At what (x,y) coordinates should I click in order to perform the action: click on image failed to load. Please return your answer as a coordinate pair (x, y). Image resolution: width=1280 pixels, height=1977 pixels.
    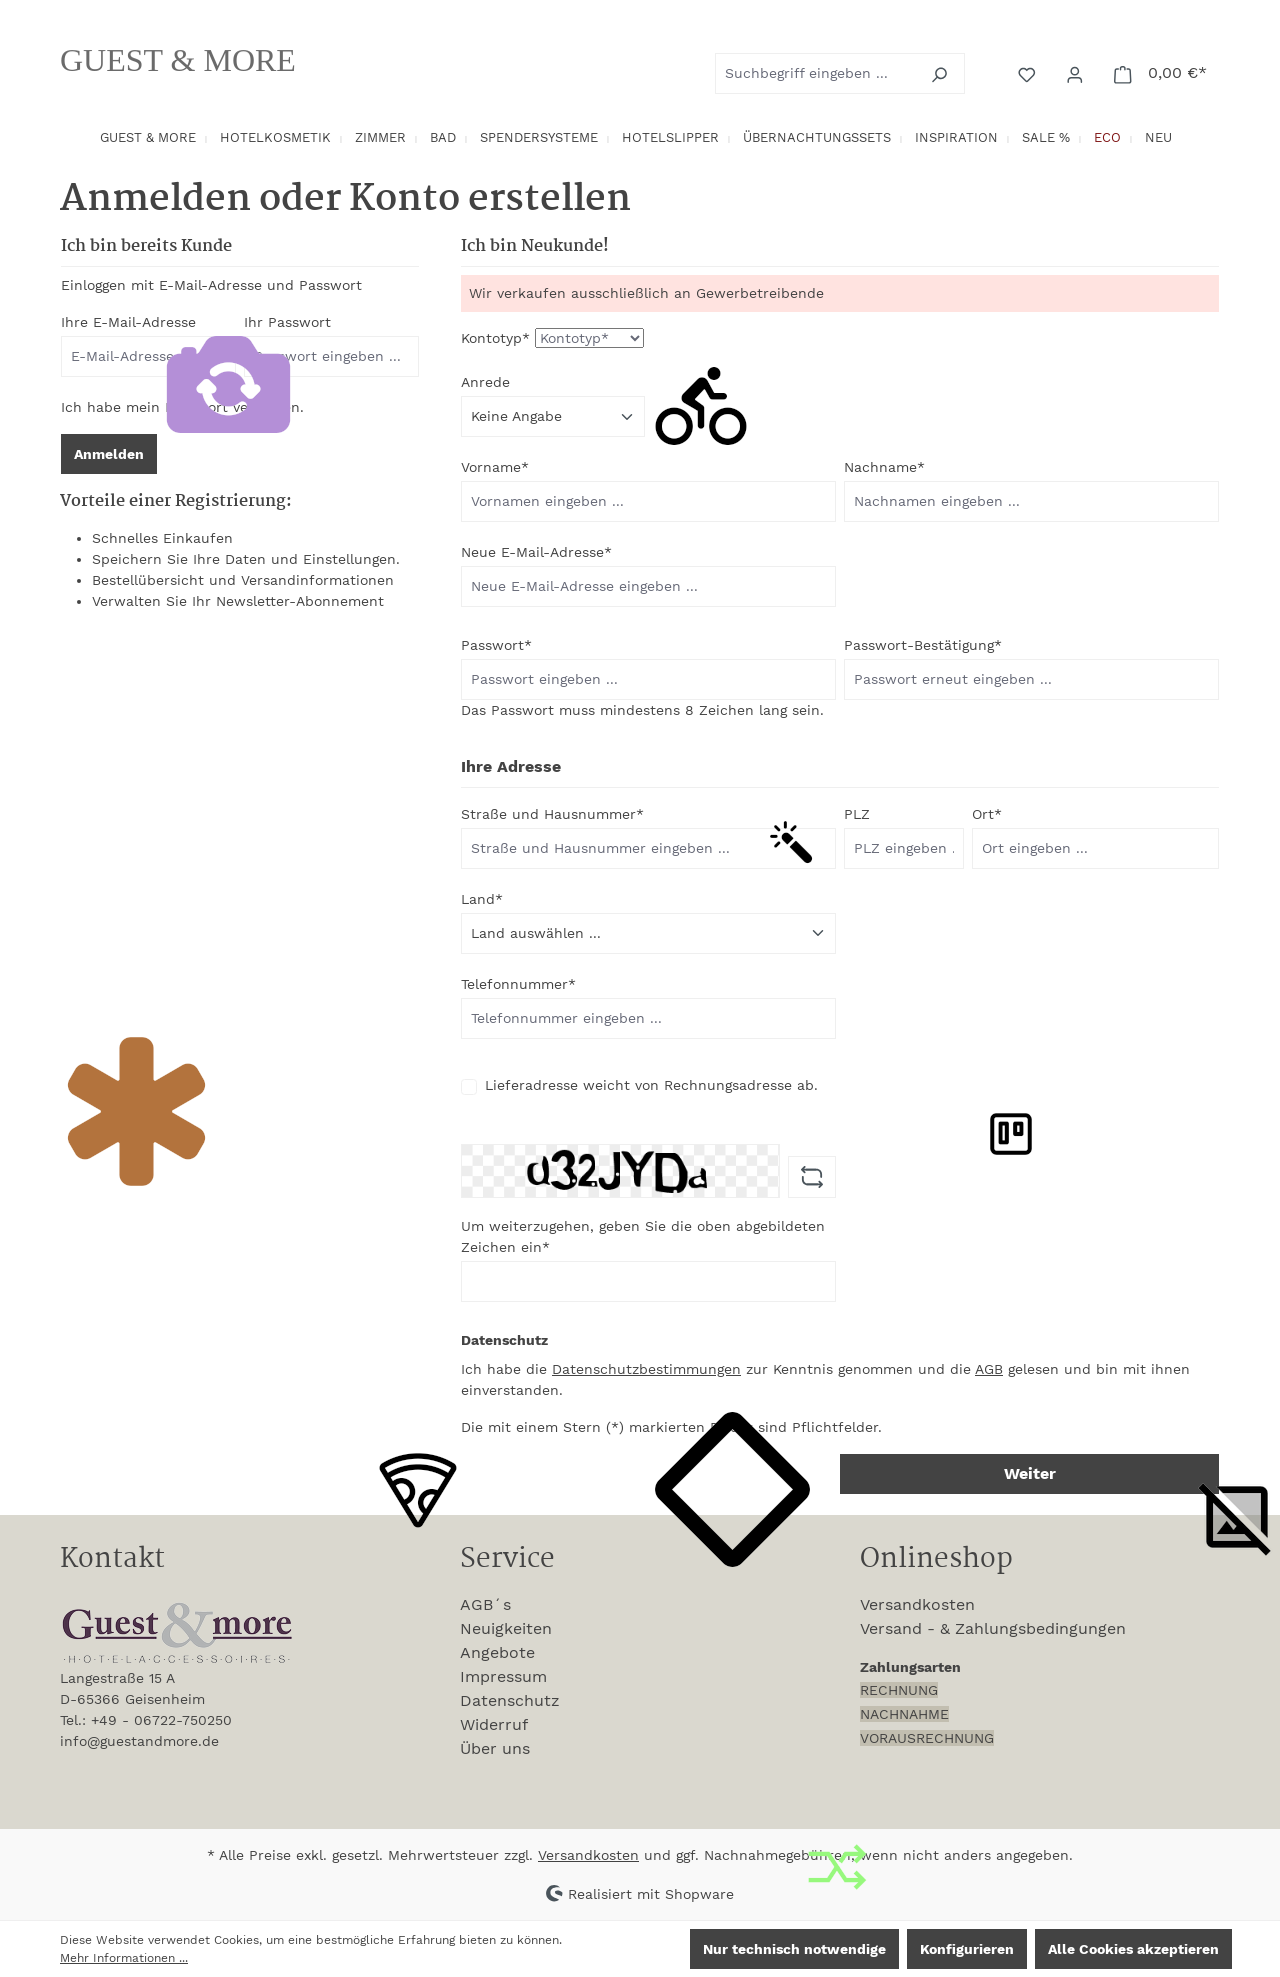
    Looking at the image, I should click on (1237, 1517).